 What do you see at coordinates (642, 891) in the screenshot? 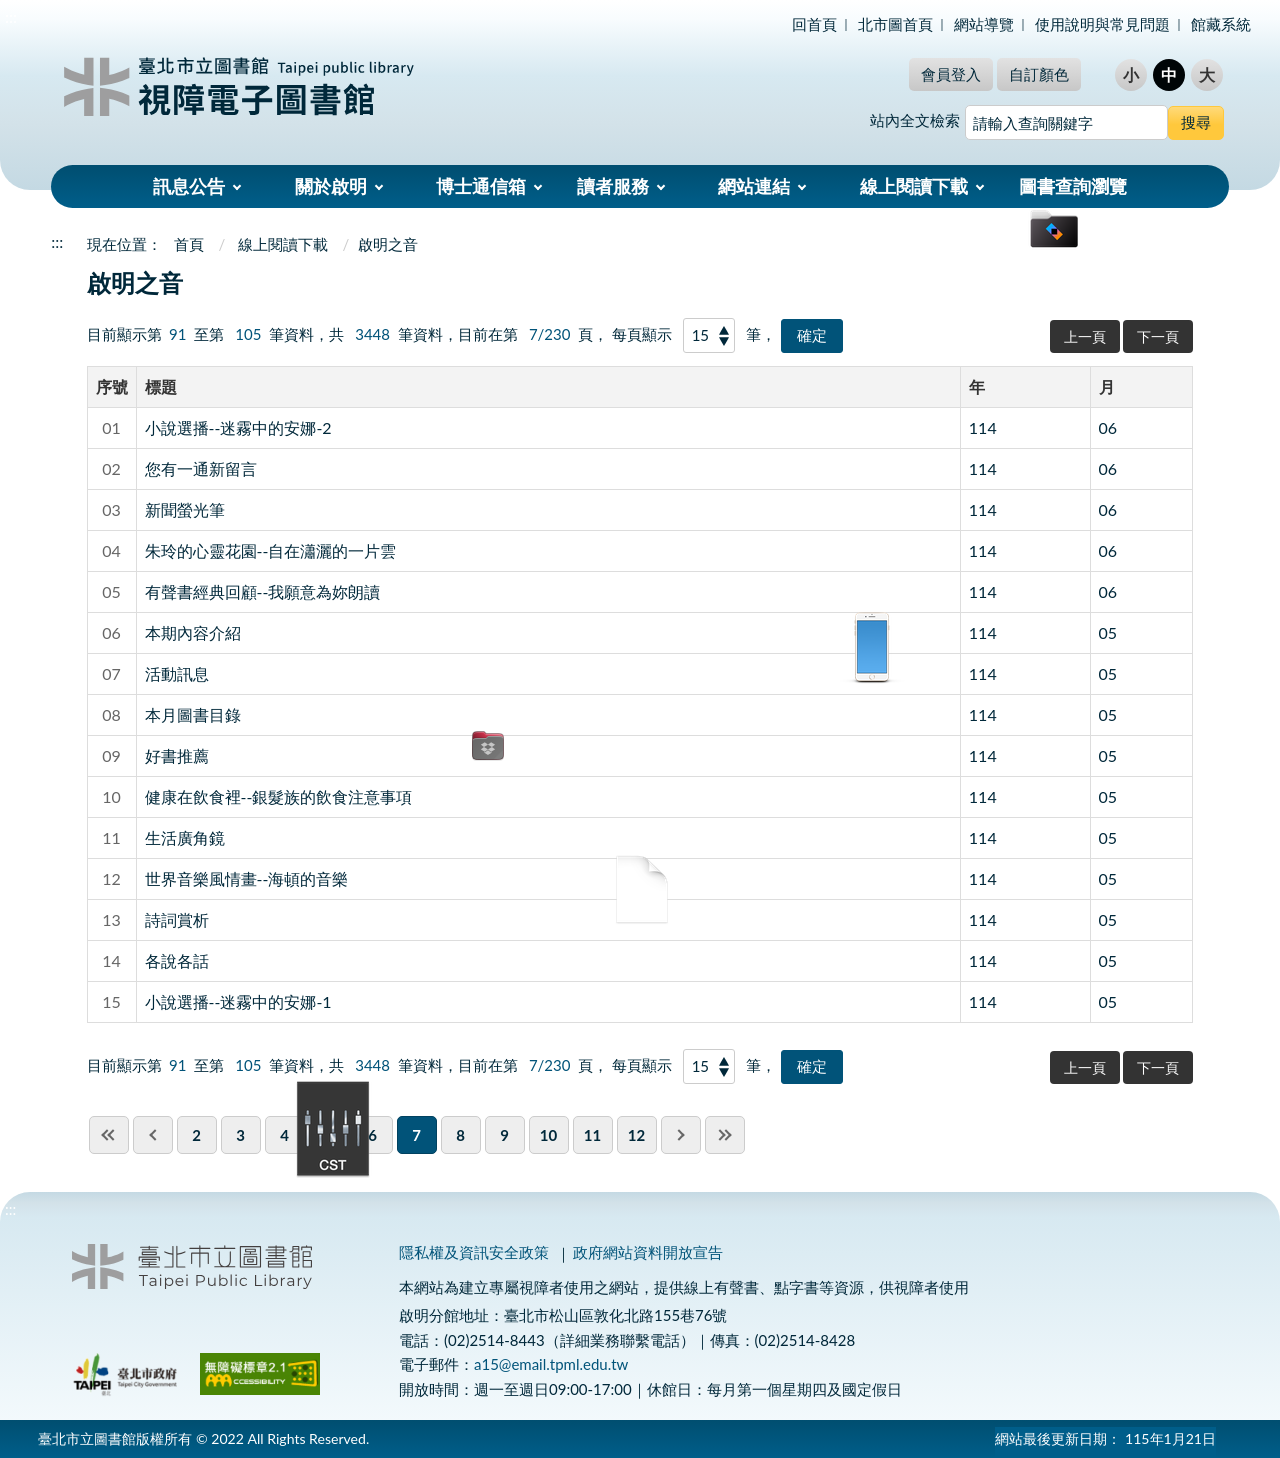
I see `a generic file or document` at bounding box center [642, 891].